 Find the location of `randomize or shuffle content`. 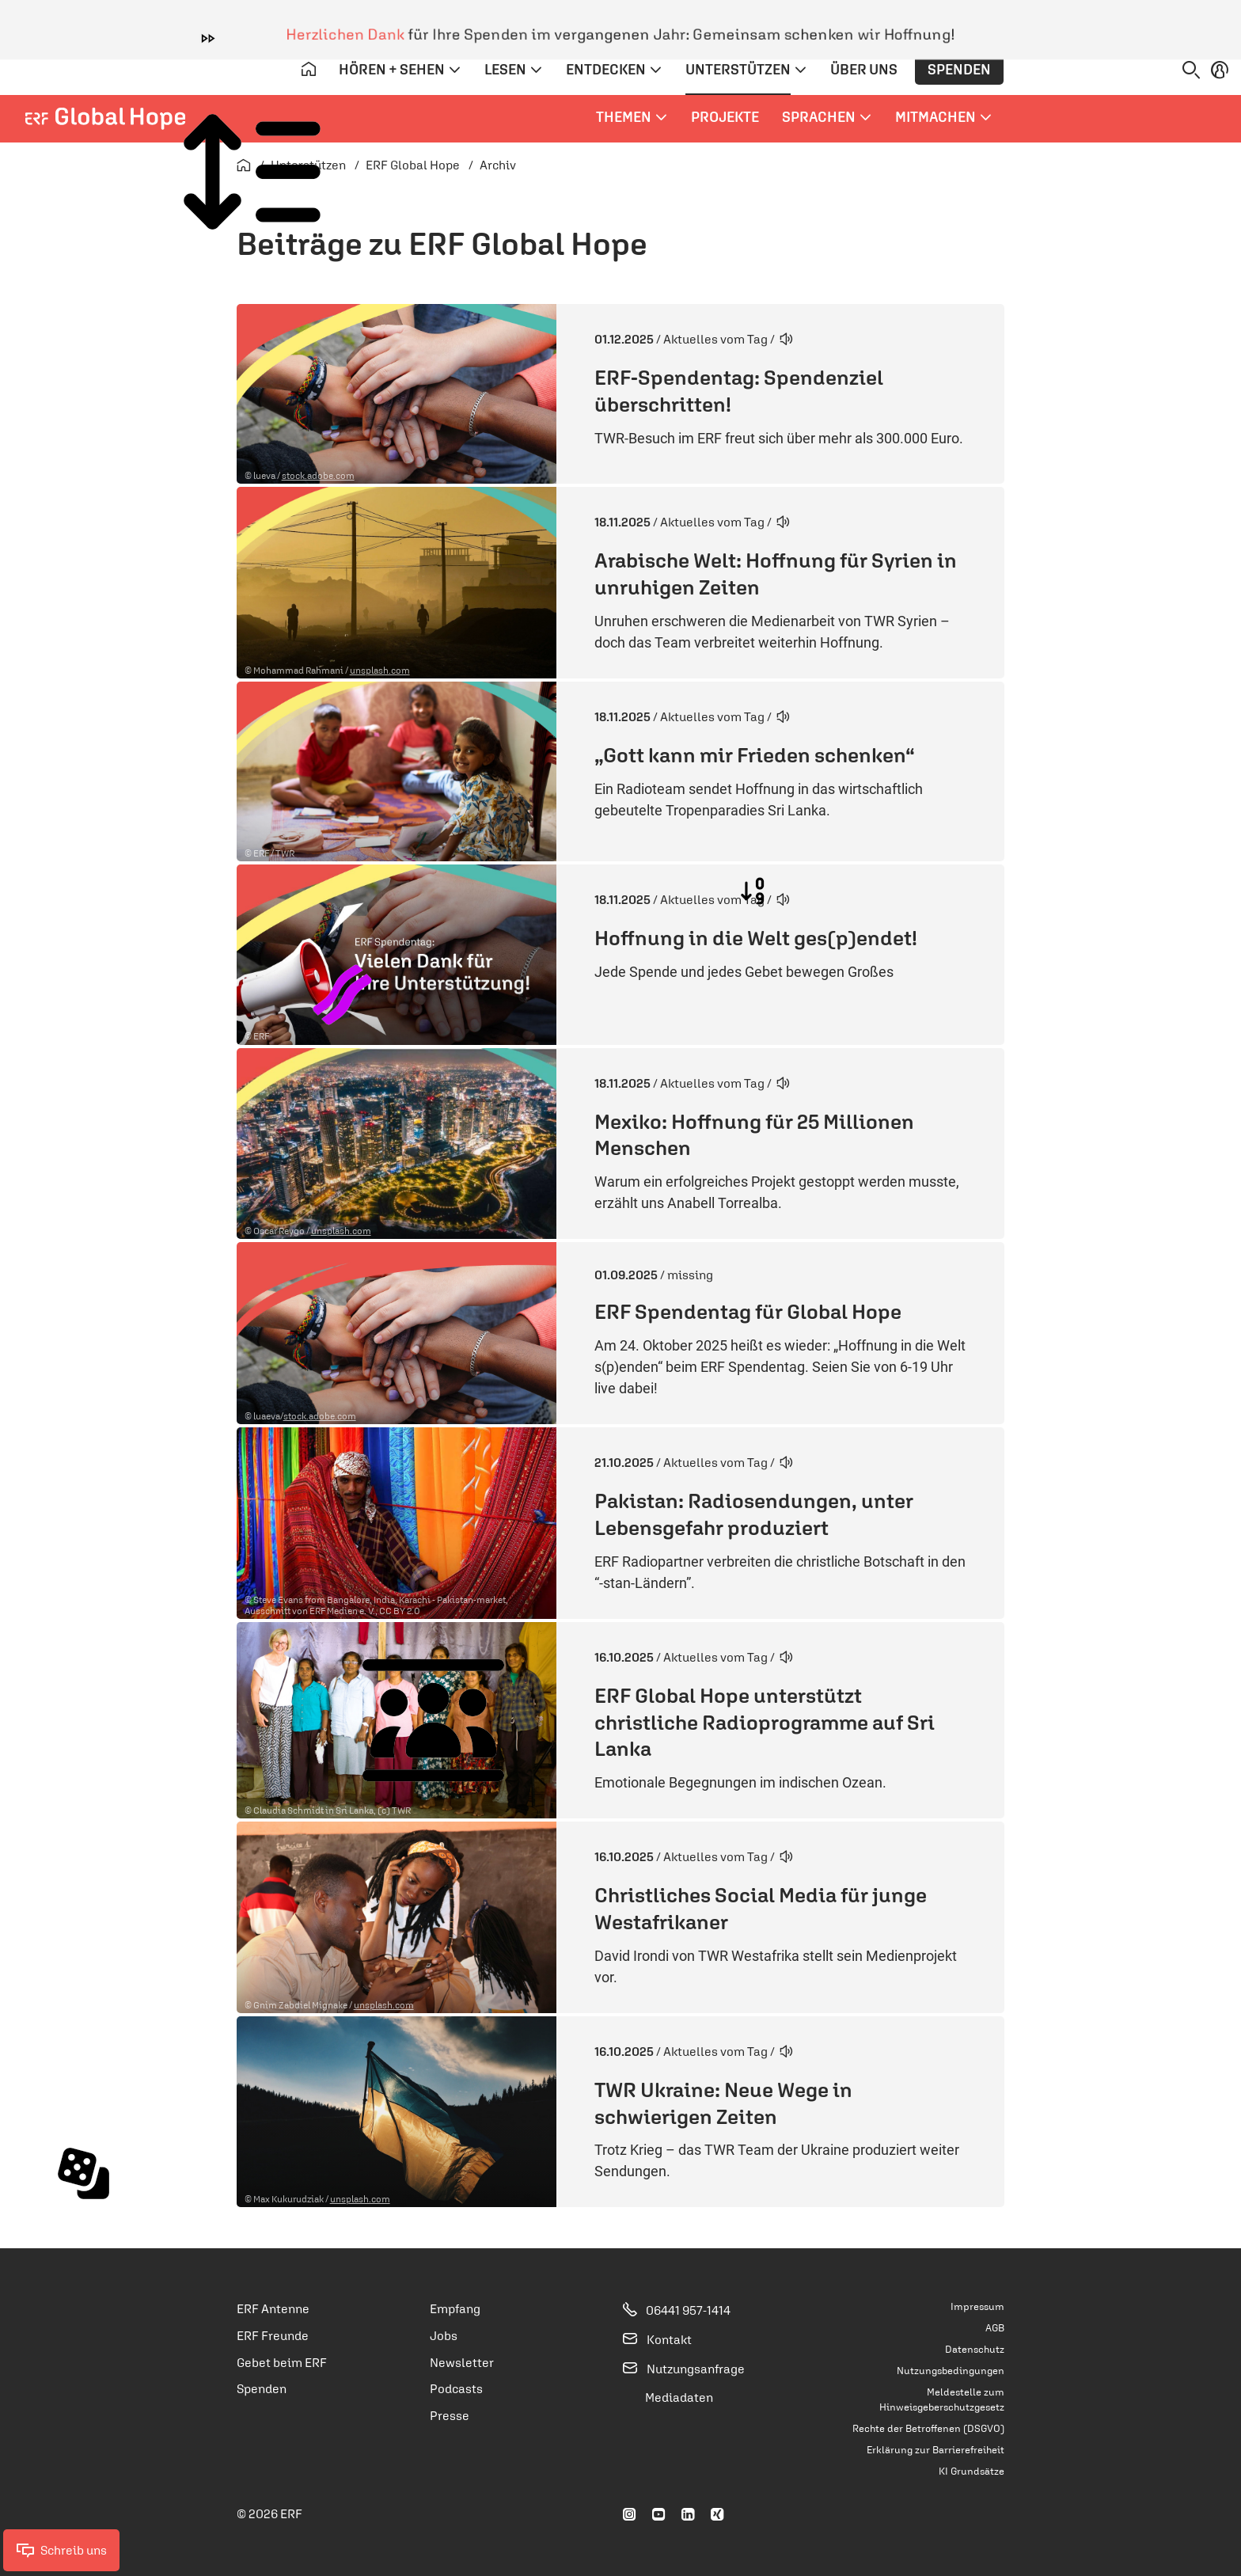

randomize or shuffle content is located at coordinates (83, 2173).